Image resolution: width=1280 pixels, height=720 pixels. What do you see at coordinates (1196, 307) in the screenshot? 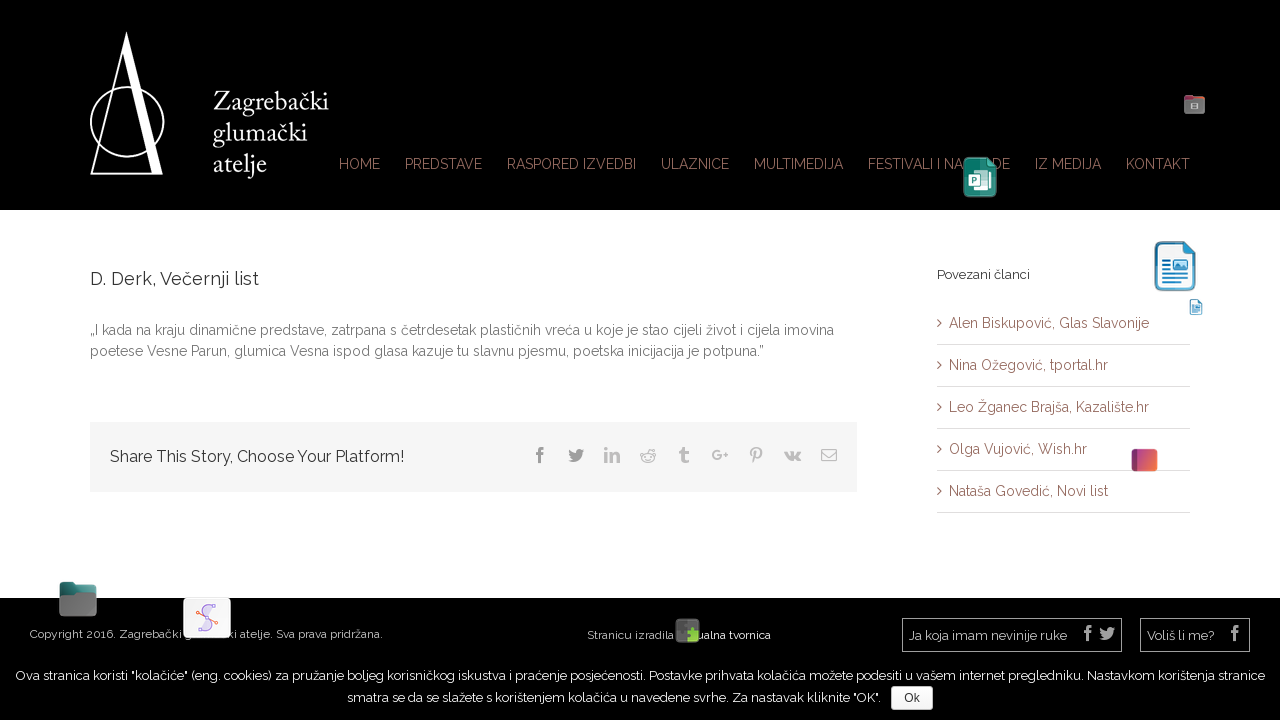
I see `libreoffice writer document template file` at bounding box center [1196, 307].